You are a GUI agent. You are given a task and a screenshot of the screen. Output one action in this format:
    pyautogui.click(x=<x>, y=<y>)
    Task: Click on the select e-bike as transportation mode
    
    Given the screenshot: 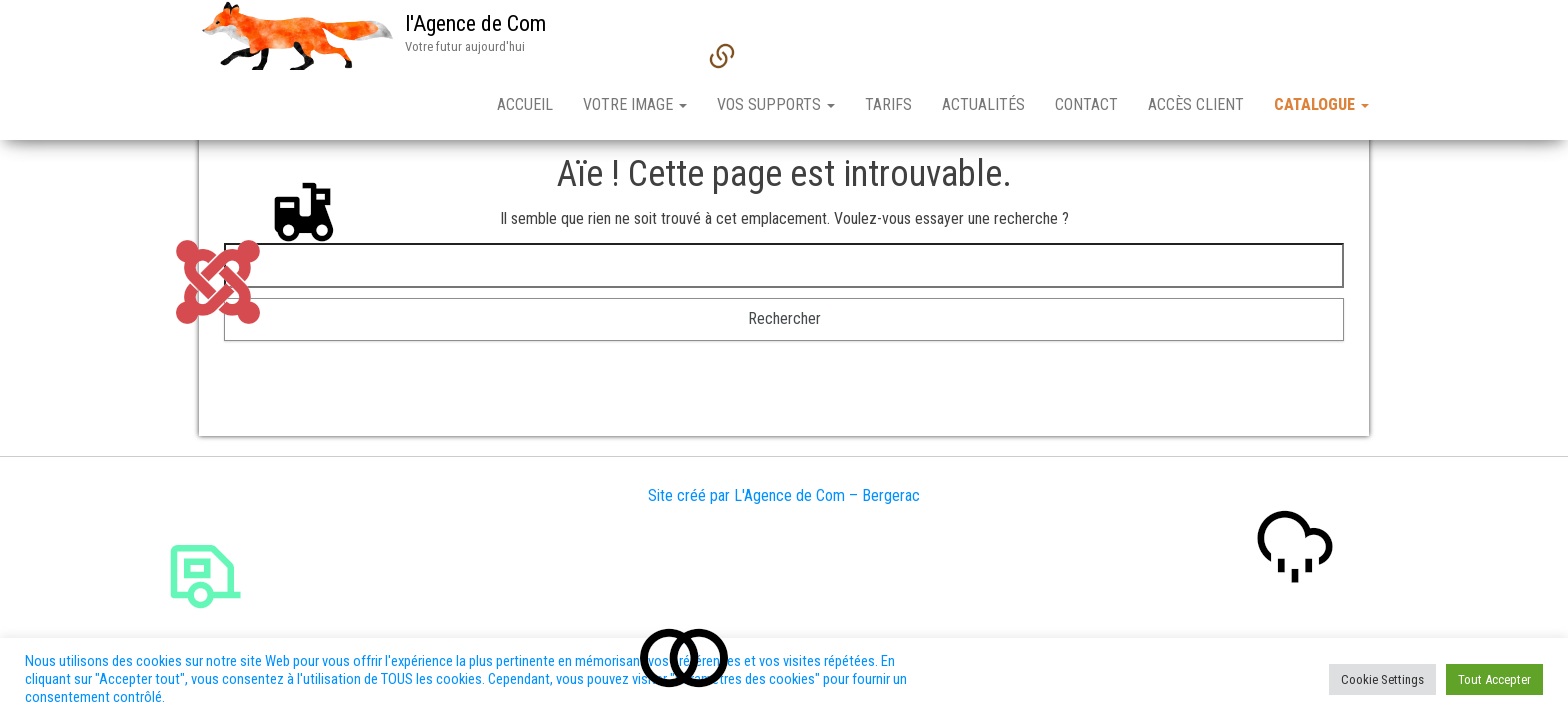 What is the action you would take?
    pyautogui.click(x=302, y=213)
    